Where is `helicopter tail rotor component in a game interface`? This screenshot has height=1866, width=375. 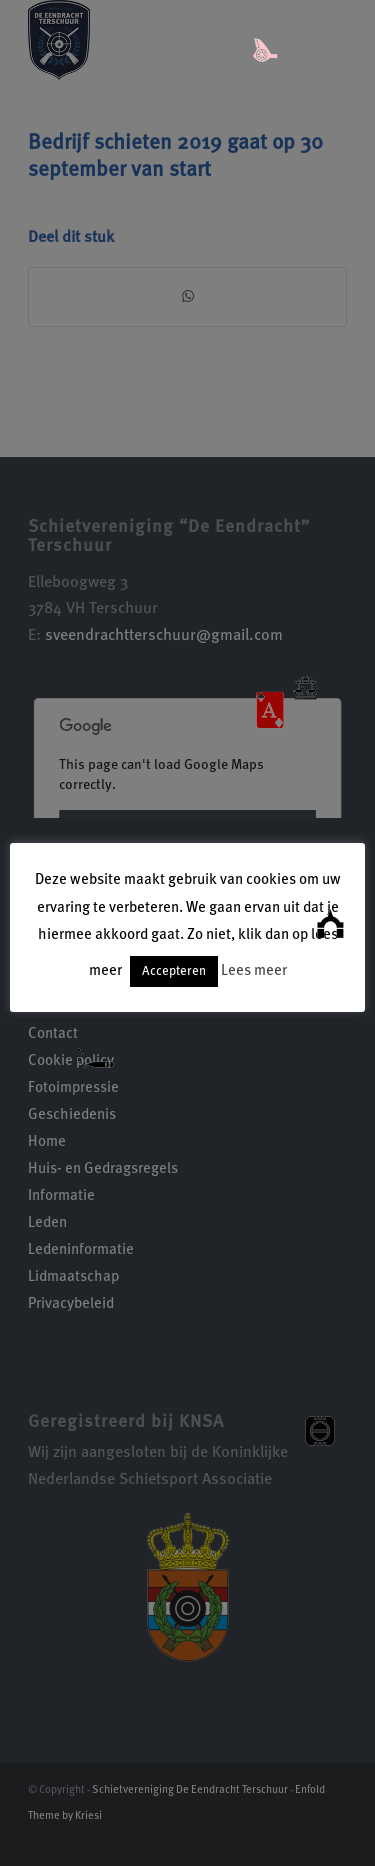
helicopter tail rotor component in a game interface is located at coordinates (265, 50).